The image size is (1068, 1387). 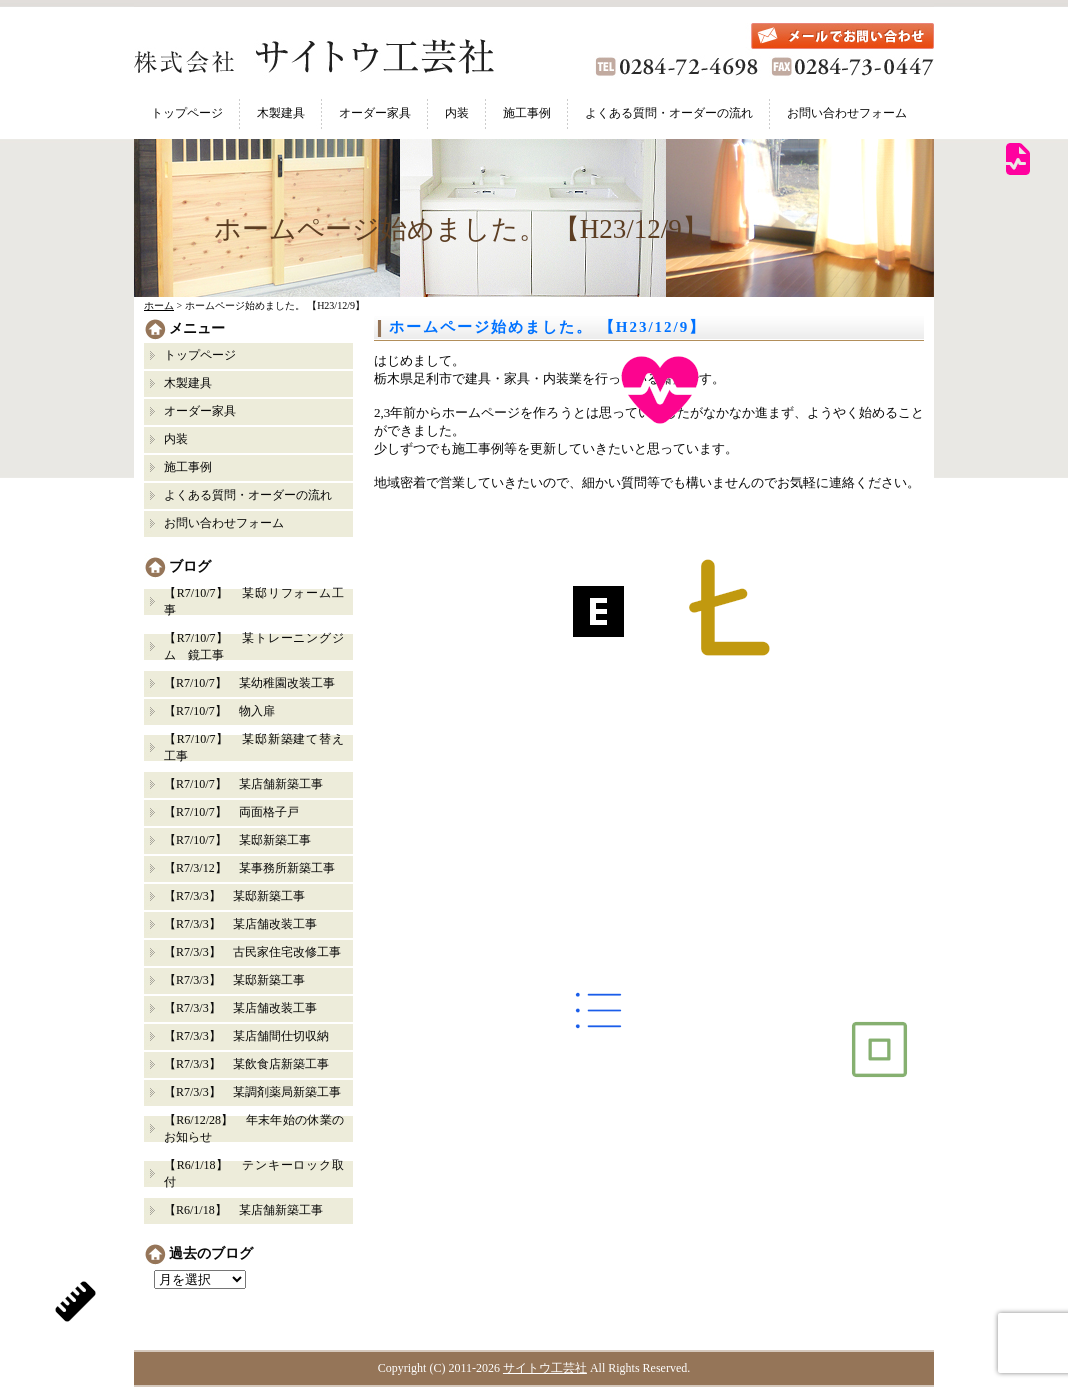 What do you see at coordinates (1018, 159) in the screenshot?
I see `view medical records or health documents` at bounding box center [1018, 159].